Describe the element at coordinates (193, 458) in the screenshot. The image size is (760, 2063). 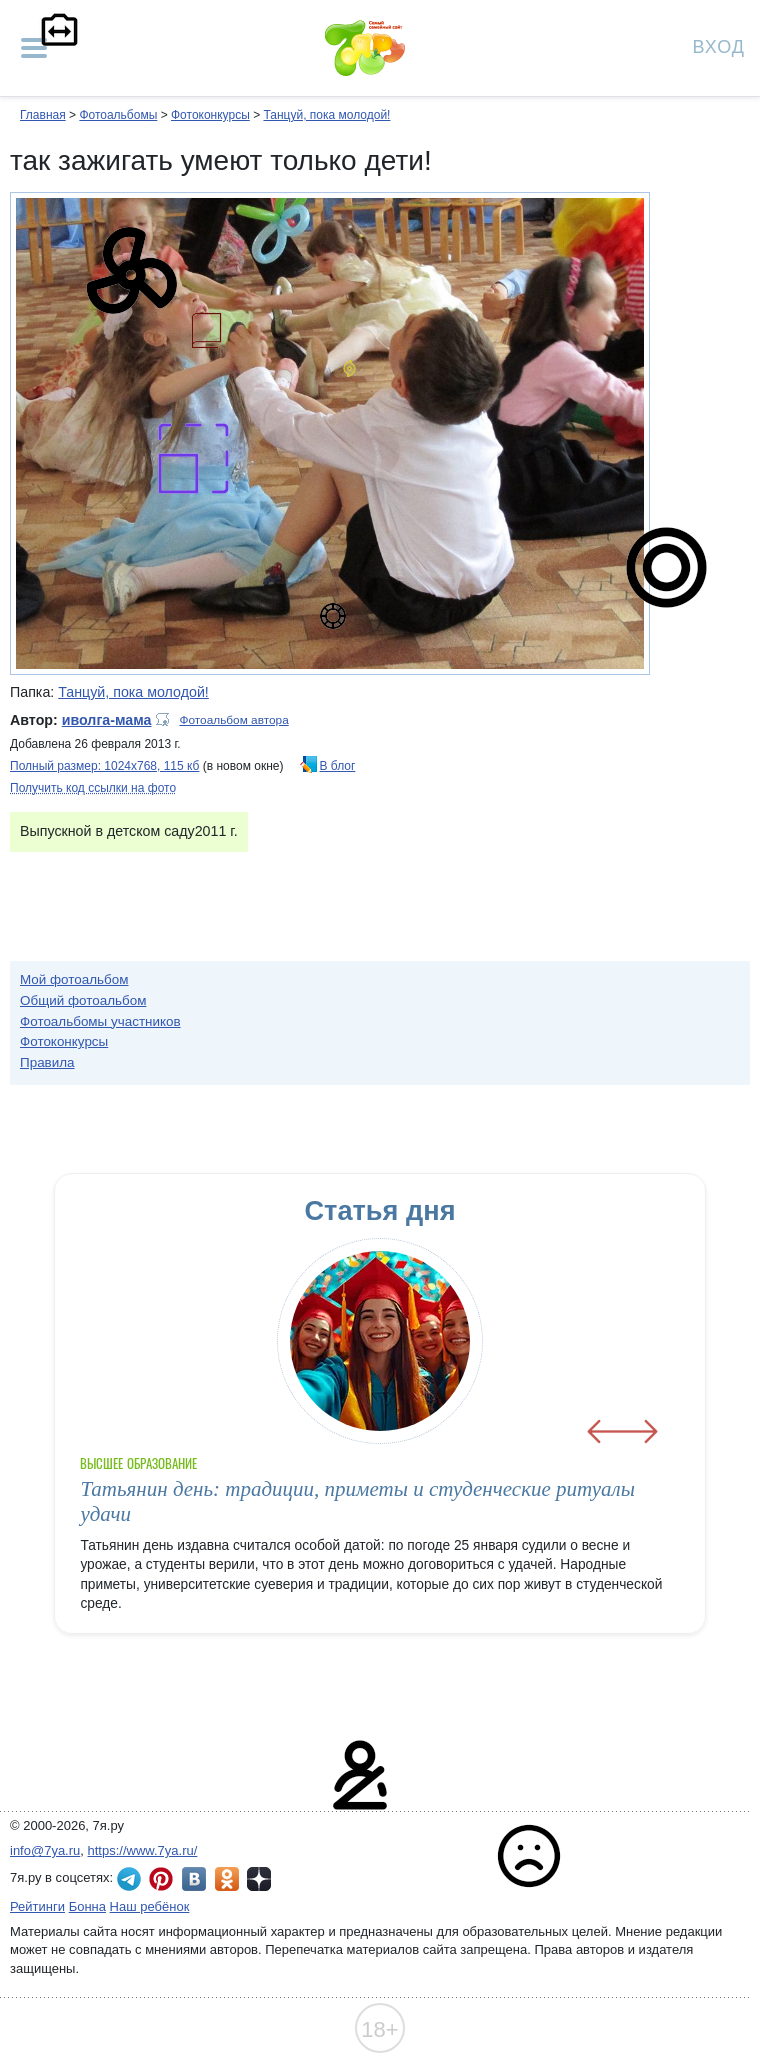
I see `resize a window or element` at that location.